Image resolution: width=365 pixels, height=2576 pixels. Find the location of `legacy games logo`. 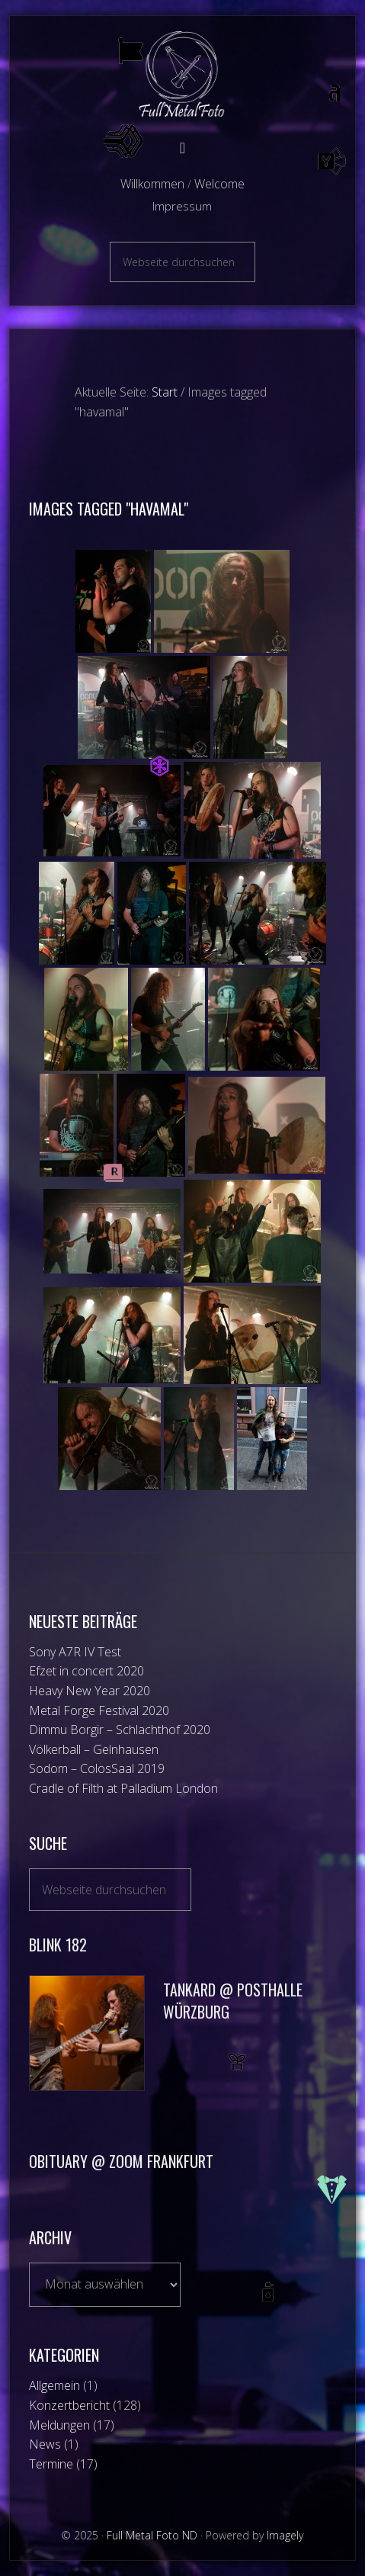

legacy games logo is located at coordinates (159, 766).